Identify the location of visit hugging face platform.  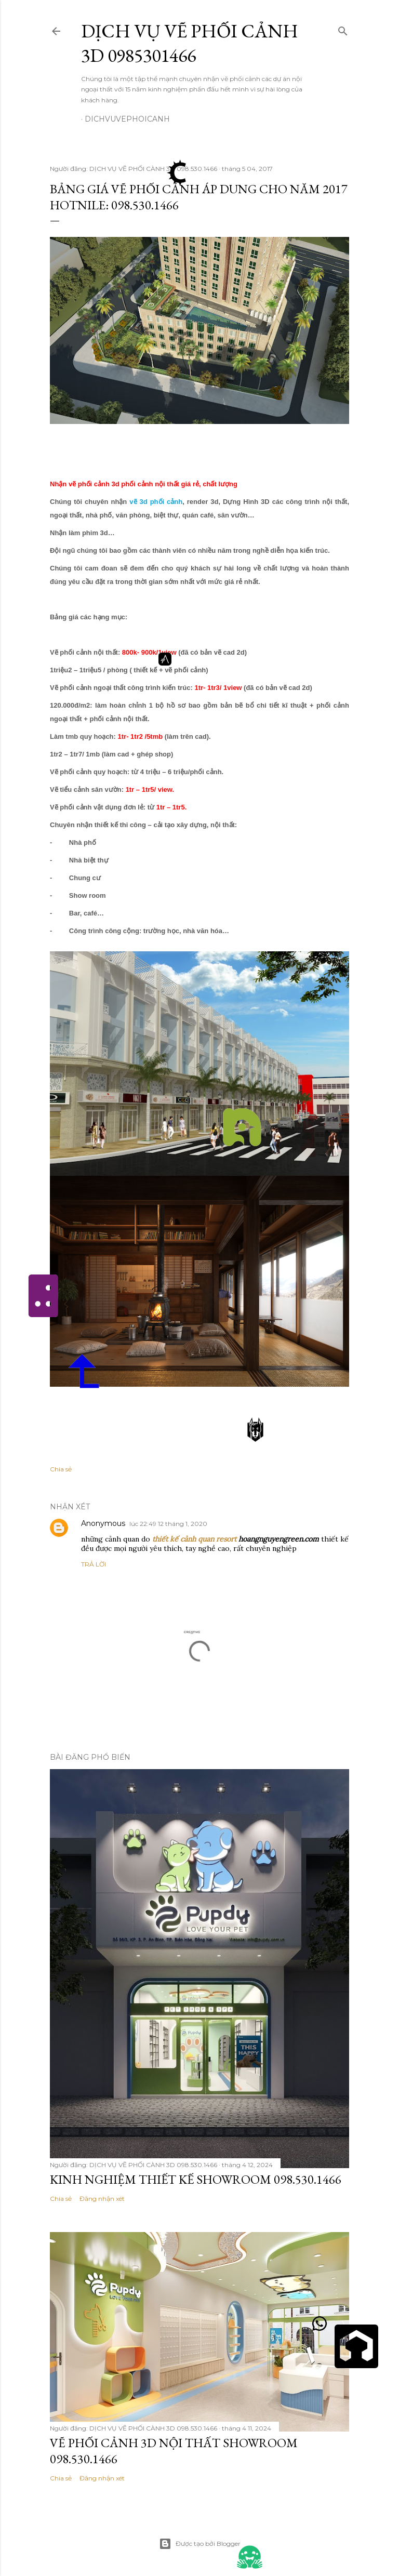
(249, 2557).